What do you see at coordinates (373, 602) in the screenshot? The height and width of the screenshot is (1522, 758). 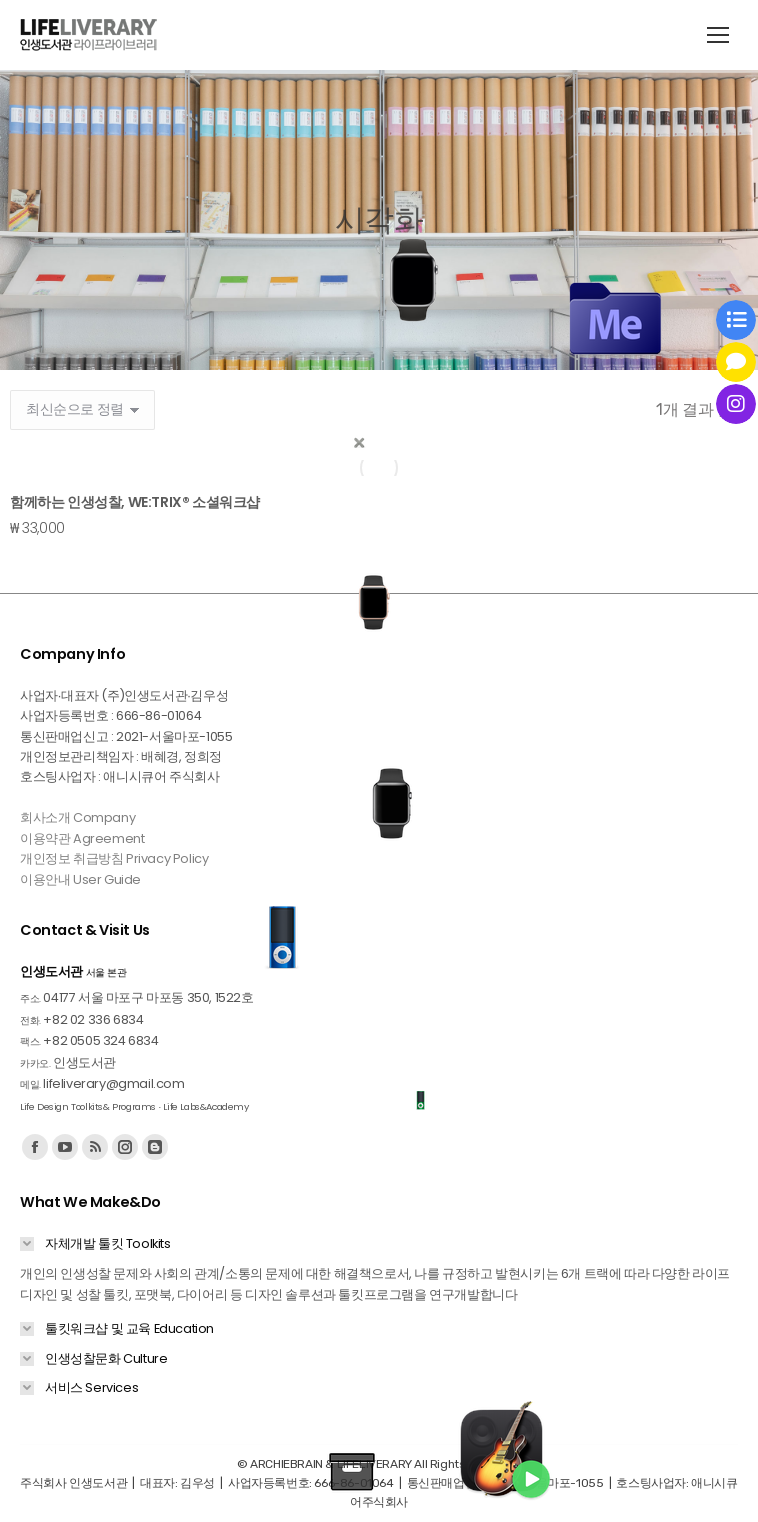 I see `manage connected Apple Watch device` at bounding box center [373, 602].